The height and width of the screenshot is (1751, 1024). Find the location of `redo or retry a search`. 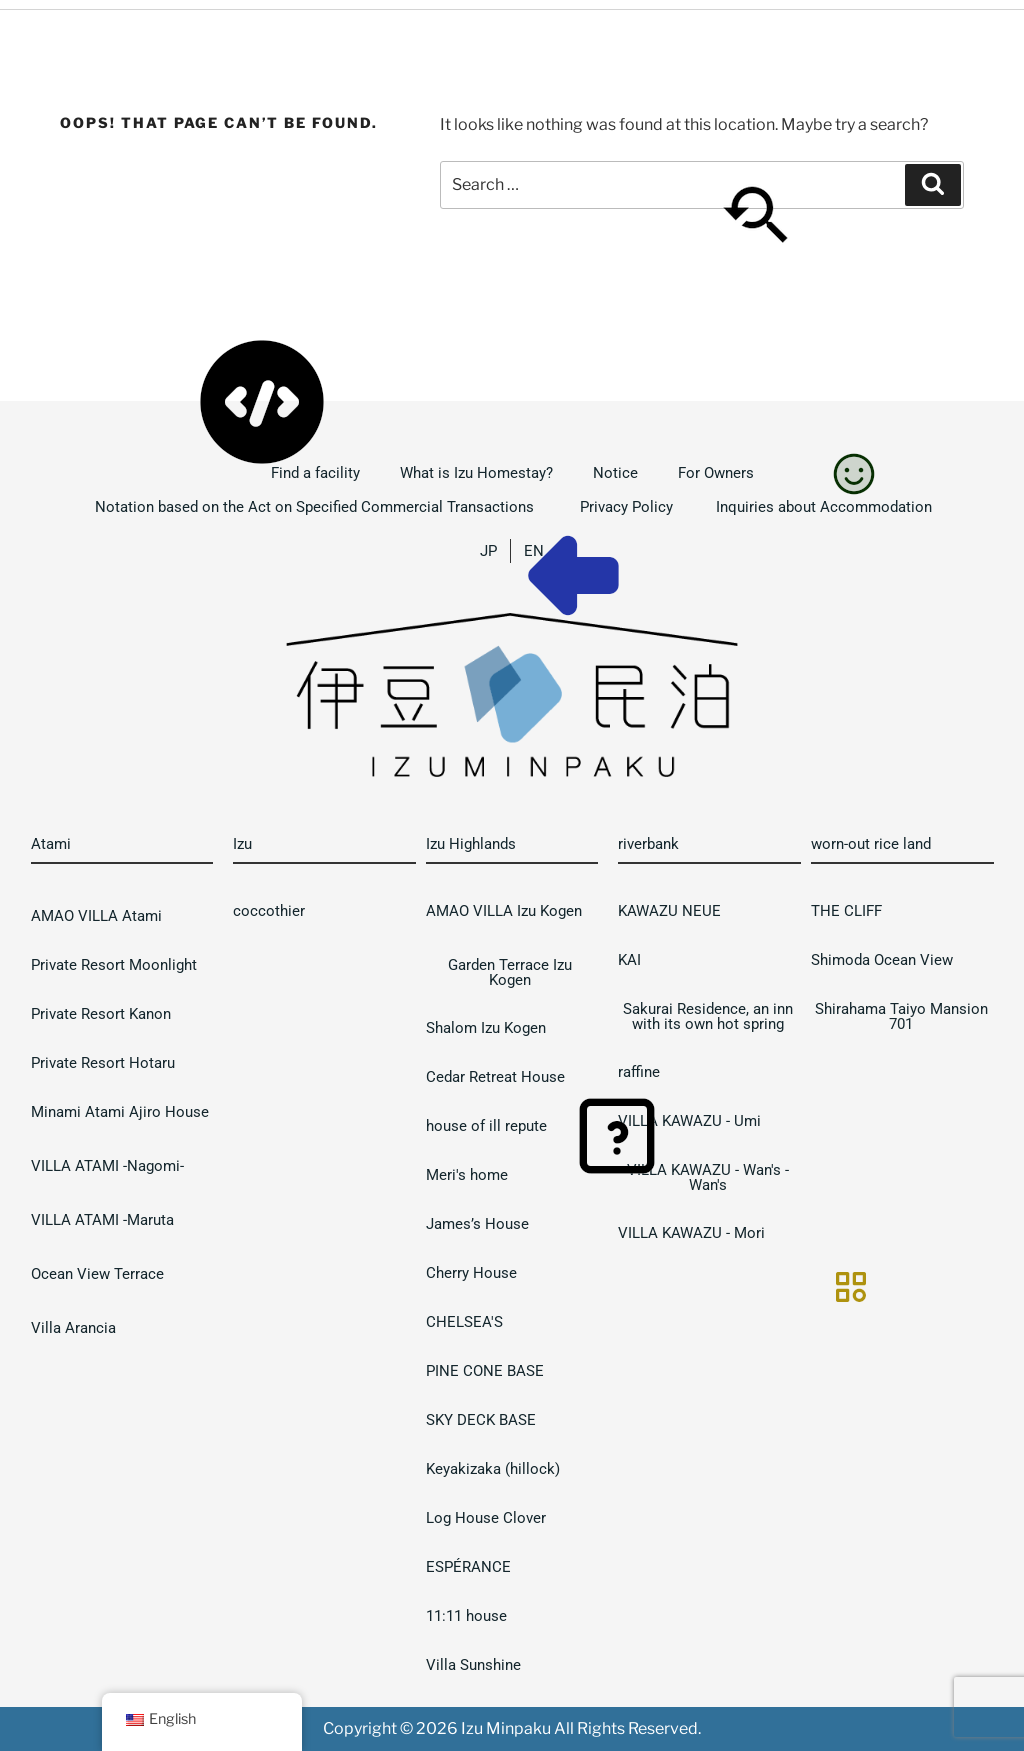

redo or retry a search is located at coordinates (755, 215).